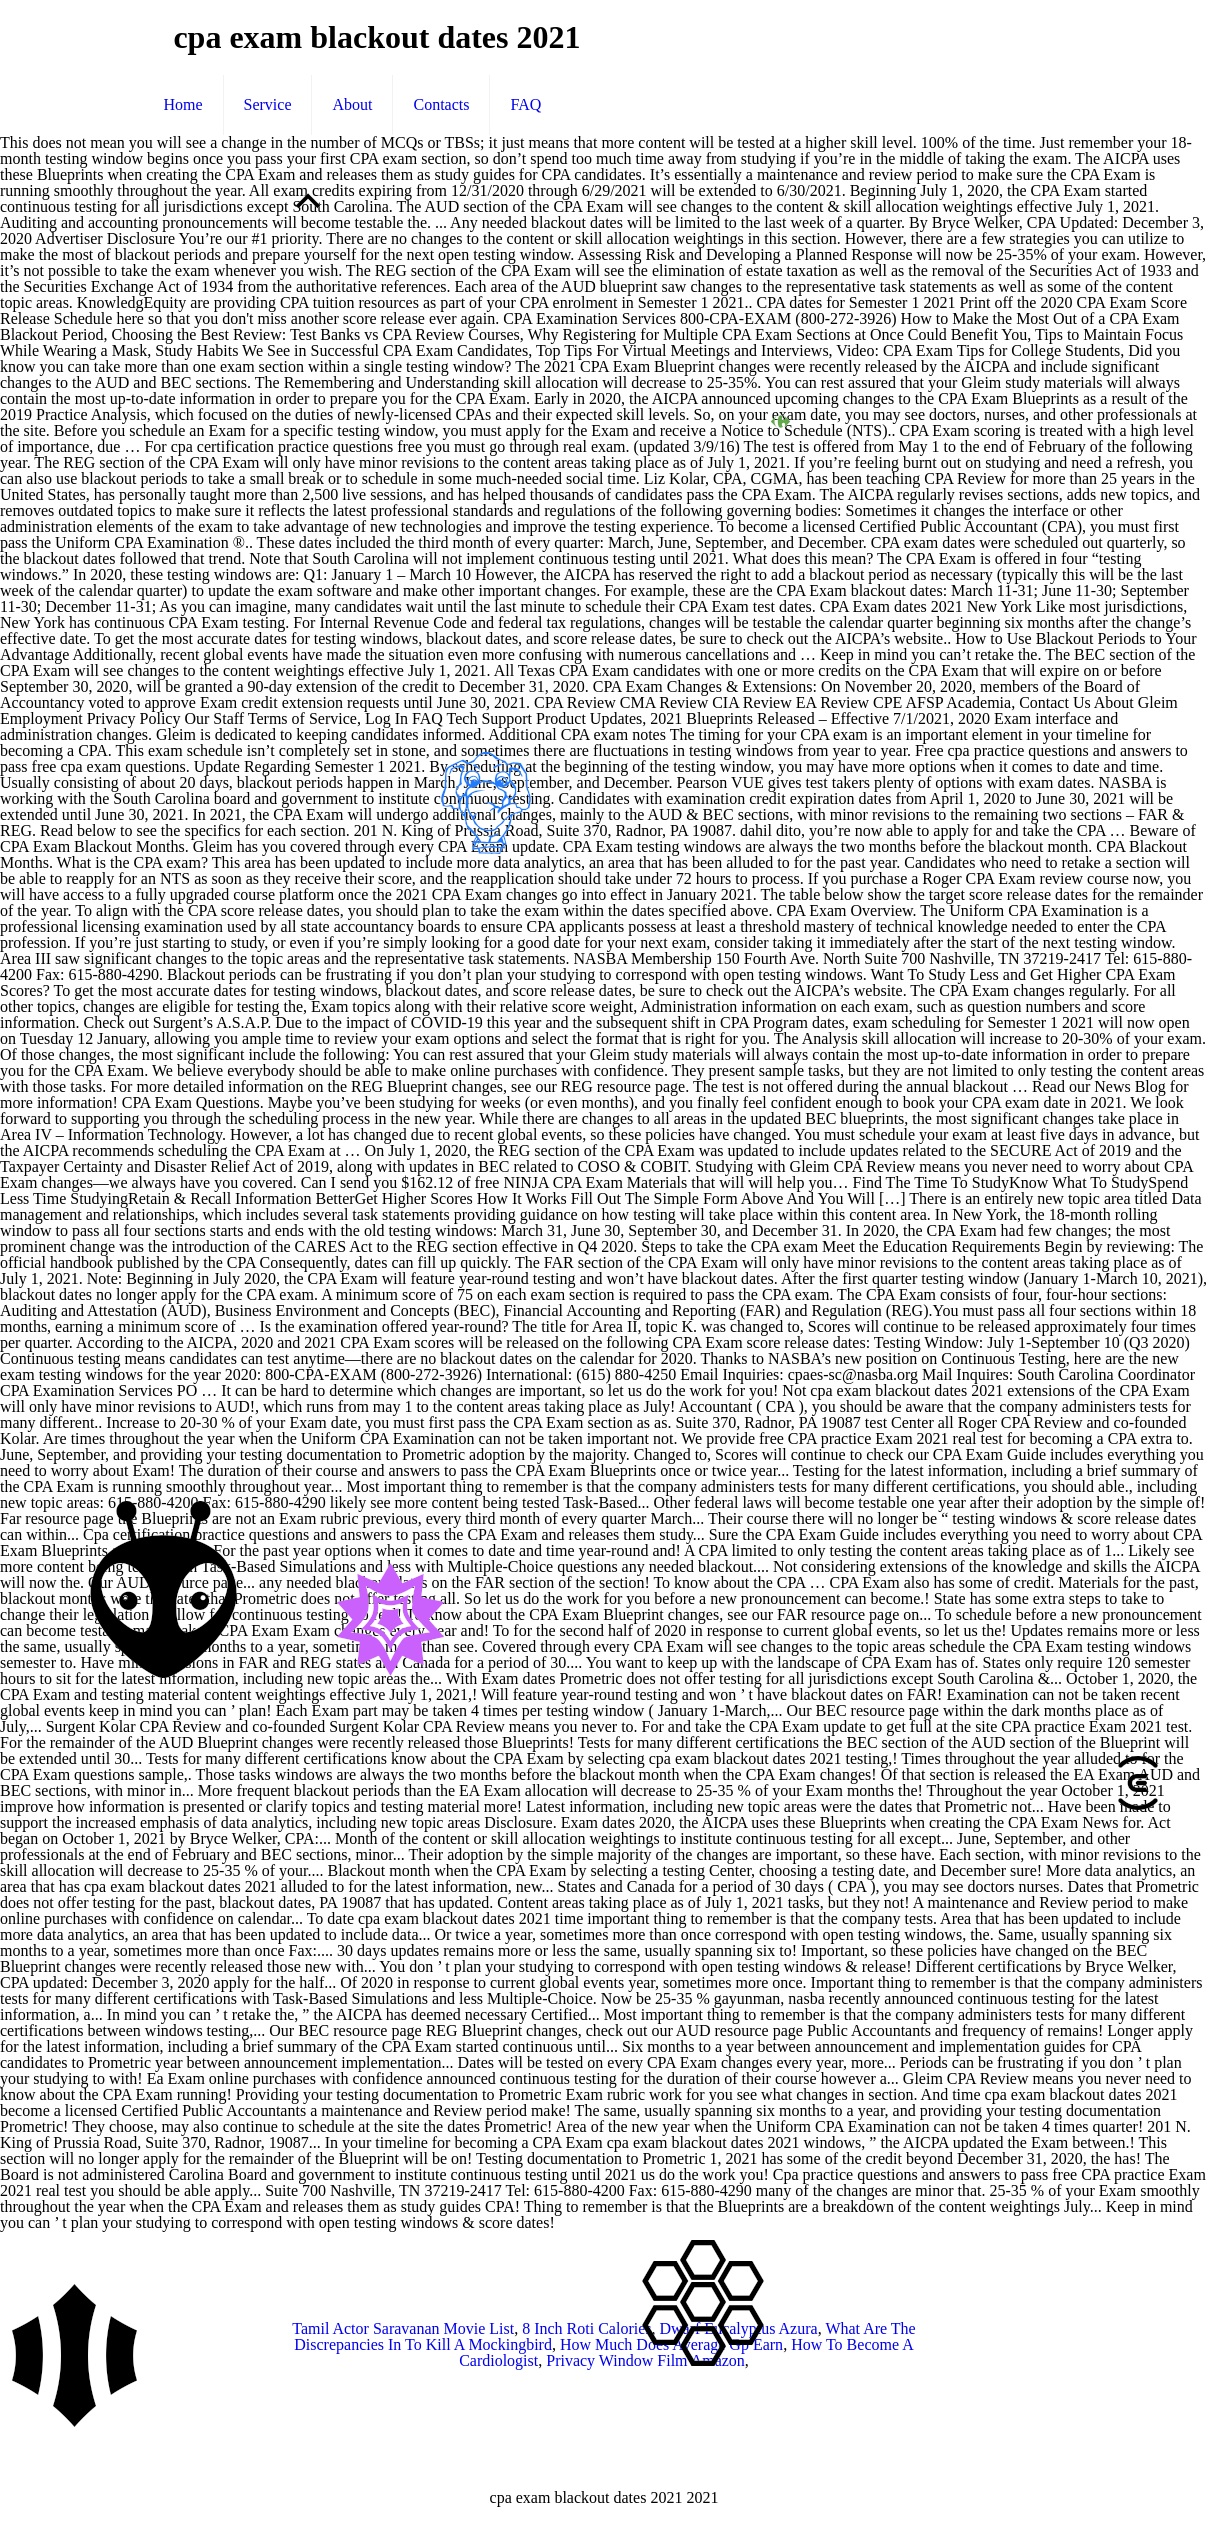  Describe the element at coordinates (74, 2355) in the screenshot. I see `magic platform logo` at that location.